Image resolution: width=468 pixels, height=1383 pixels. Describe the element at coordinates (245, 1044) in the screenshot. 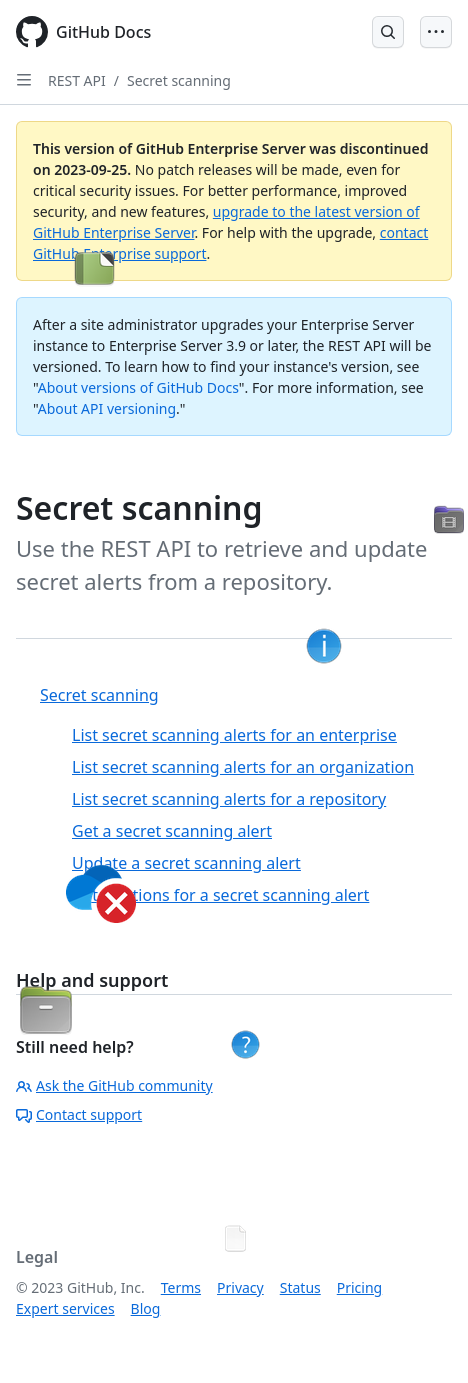

I see `open help documentation` at that location.